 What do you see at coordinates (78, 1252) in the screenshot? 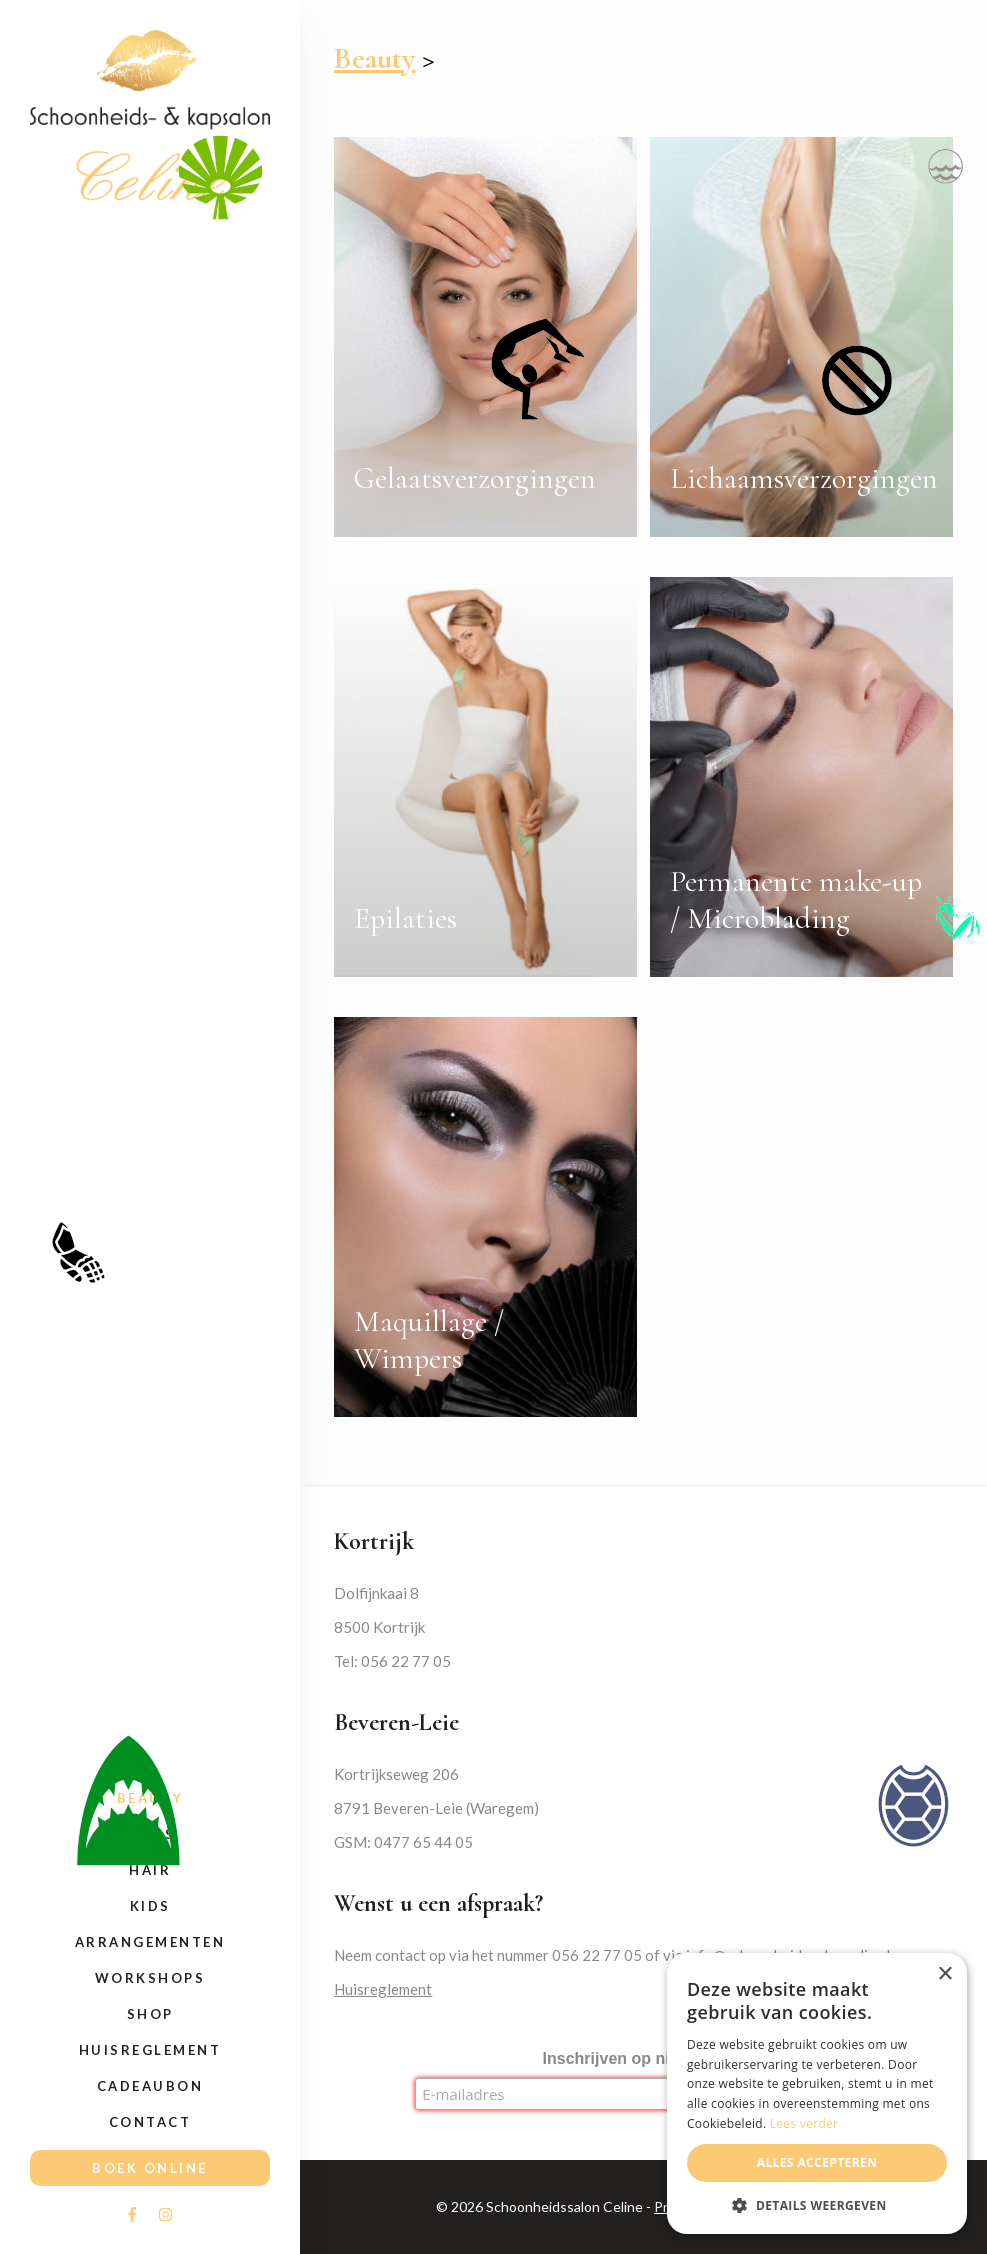
I see `equip armor or gauntlet item` at bounding box center [78, 1252].